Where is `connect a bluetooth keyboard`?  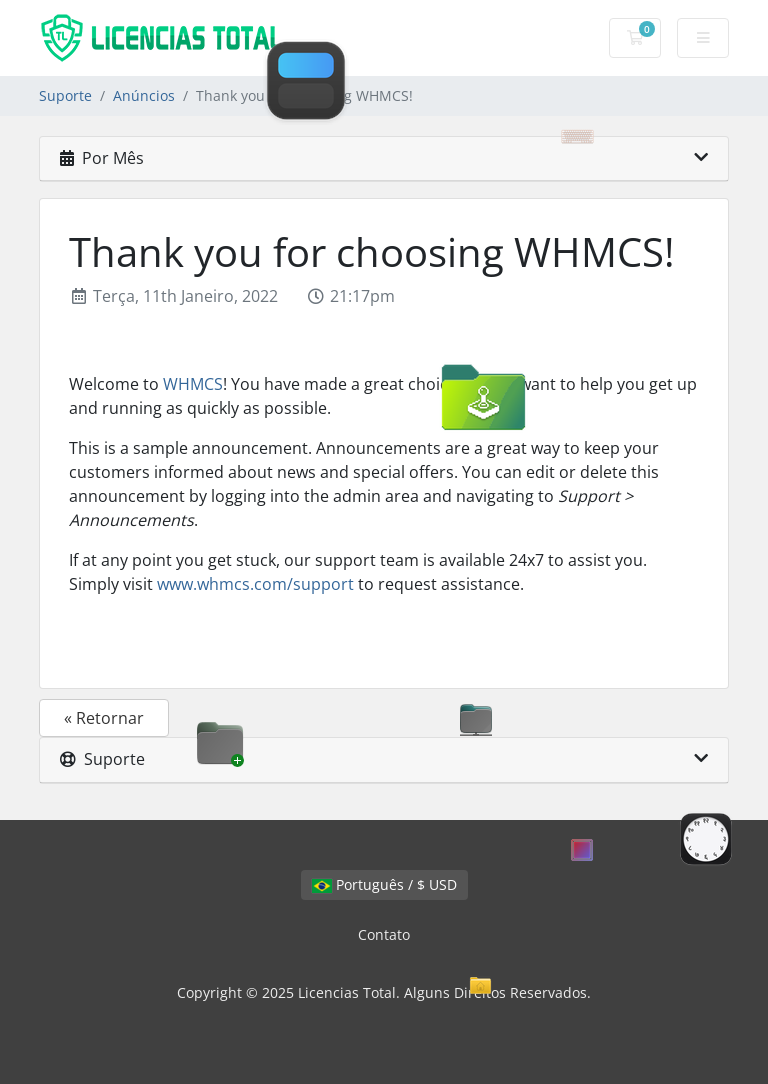 connect a bluetooth keyboard is located at coordinates (577, 136).